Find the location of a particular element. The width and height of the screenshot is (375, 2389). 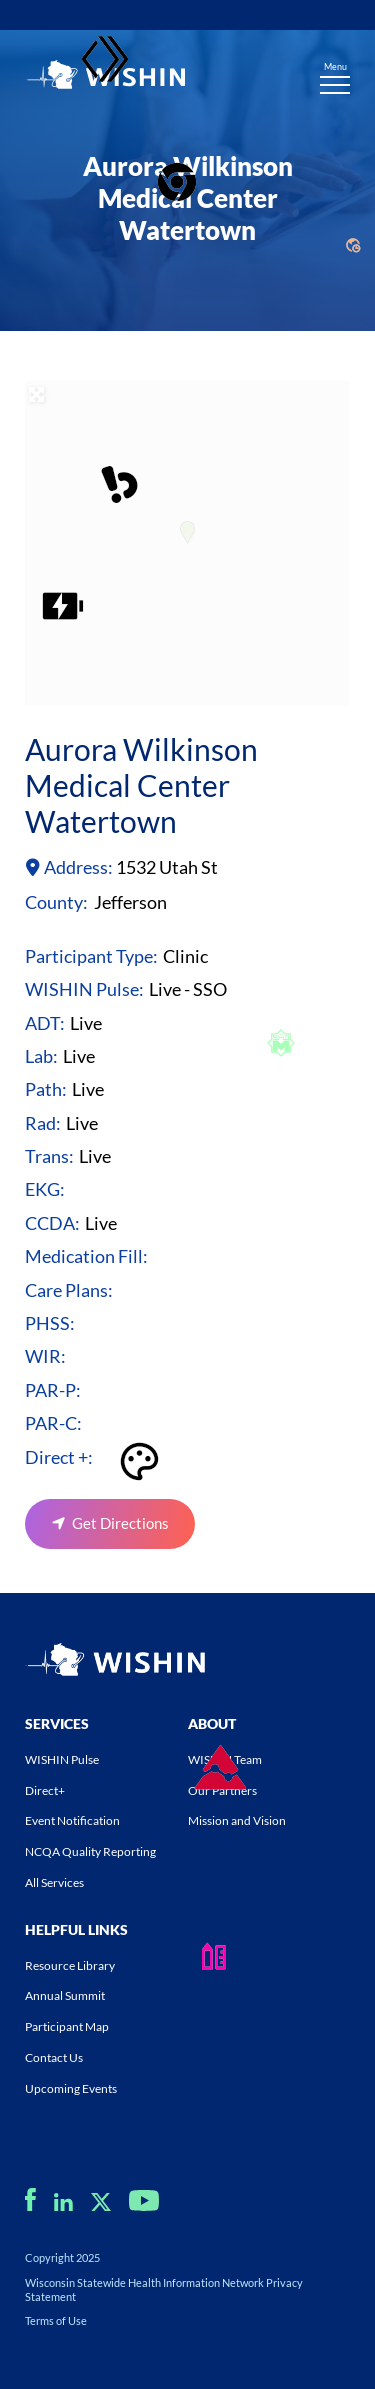

Pine Script programming language logo is located at coordinates (220, 1767).